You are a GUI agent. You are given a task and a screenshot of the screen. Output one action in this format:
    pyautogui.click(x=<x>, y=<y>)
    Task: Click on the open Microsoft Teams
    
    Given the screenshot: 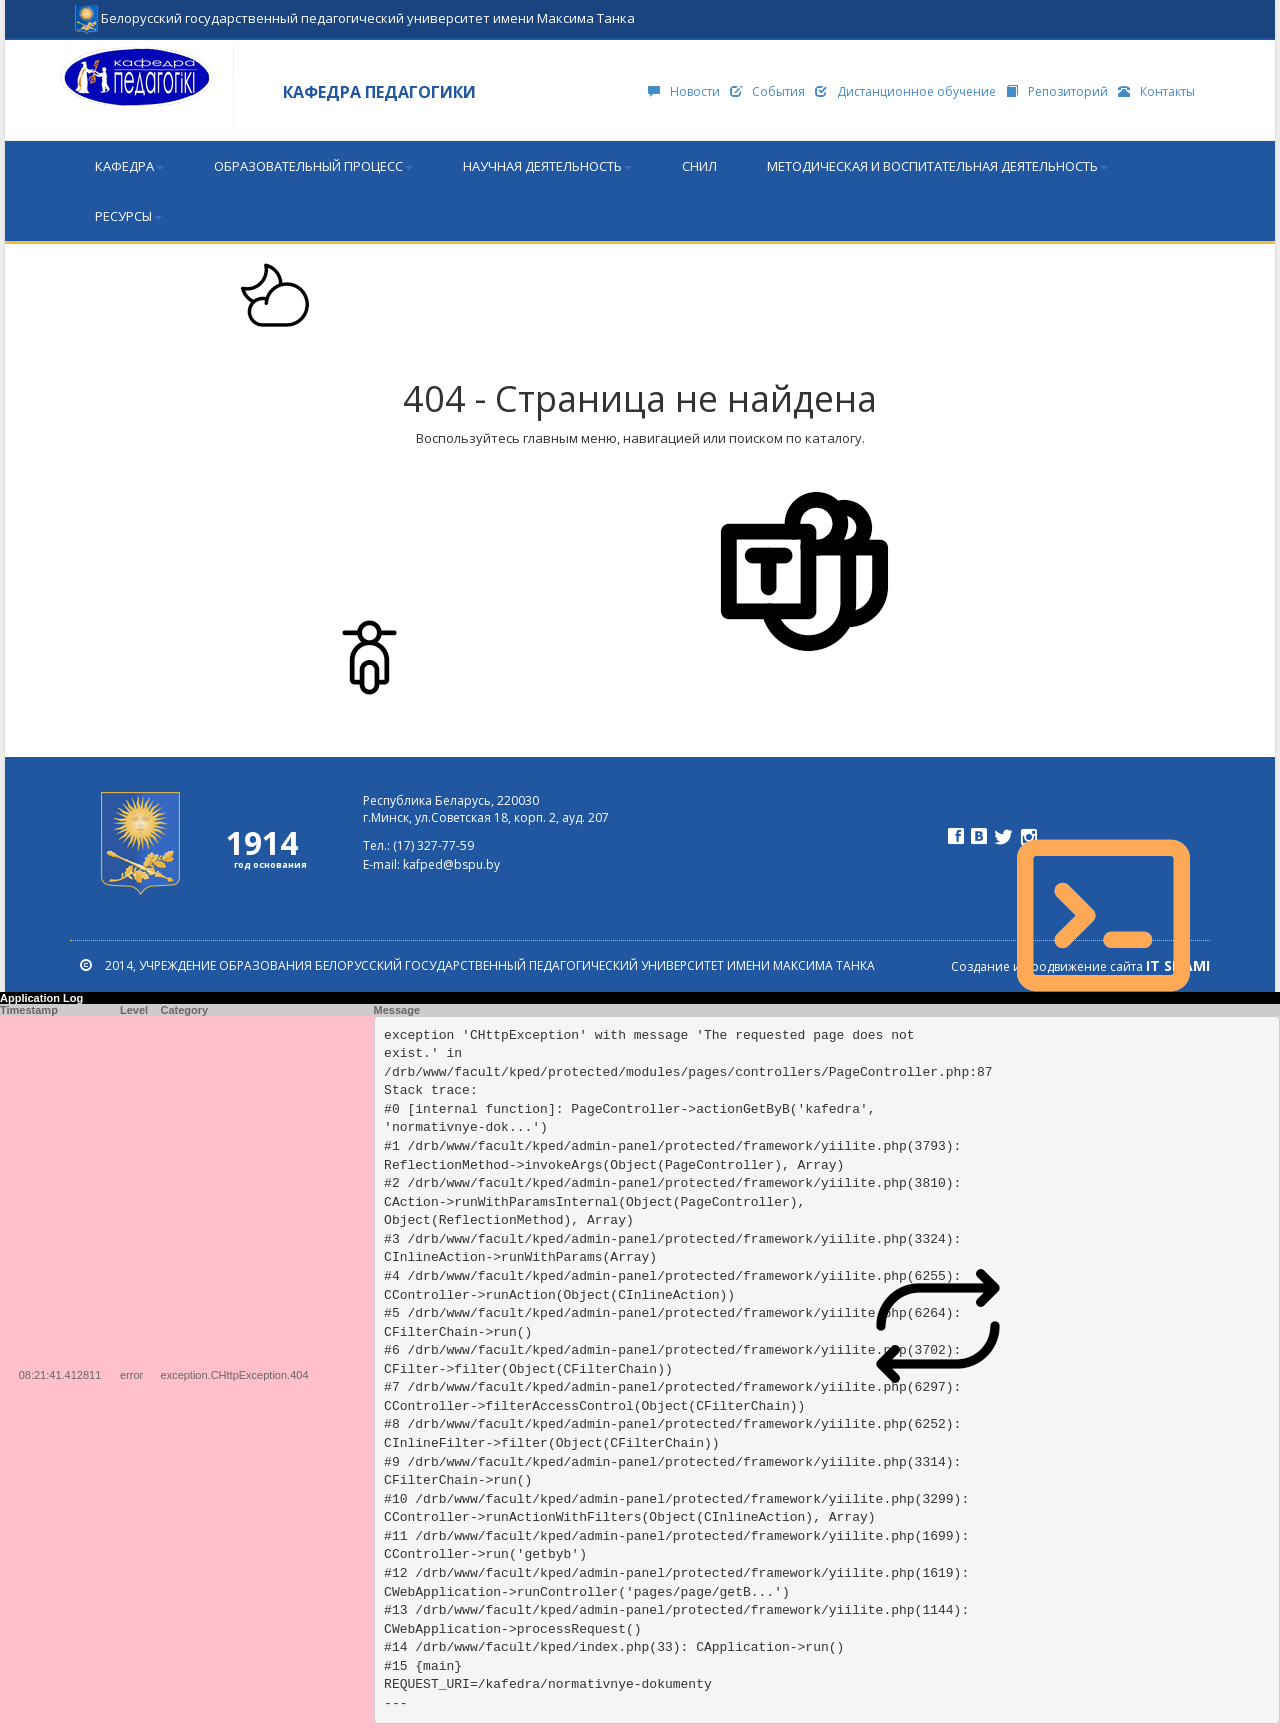 What is the action you would take?
    pyautogui.click(x=800, y=571)
    